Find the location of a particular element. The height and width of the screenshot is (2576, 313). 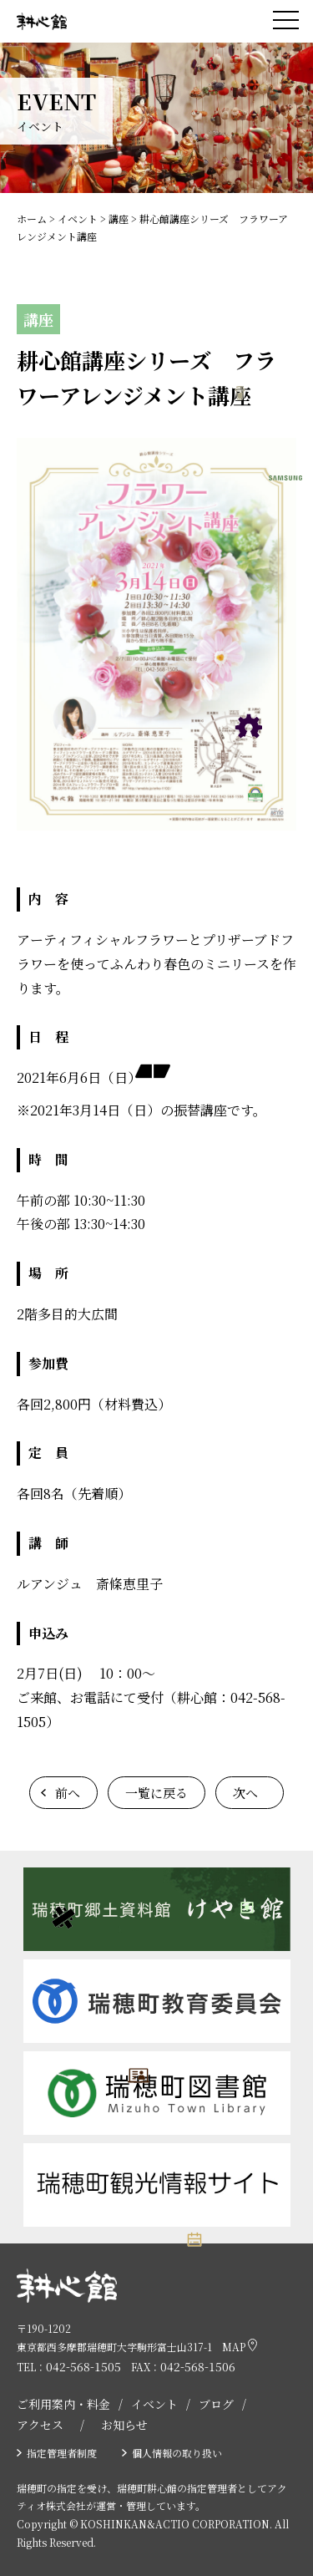

aurelia javascript framework logo is located at coordinates (63, 1918).